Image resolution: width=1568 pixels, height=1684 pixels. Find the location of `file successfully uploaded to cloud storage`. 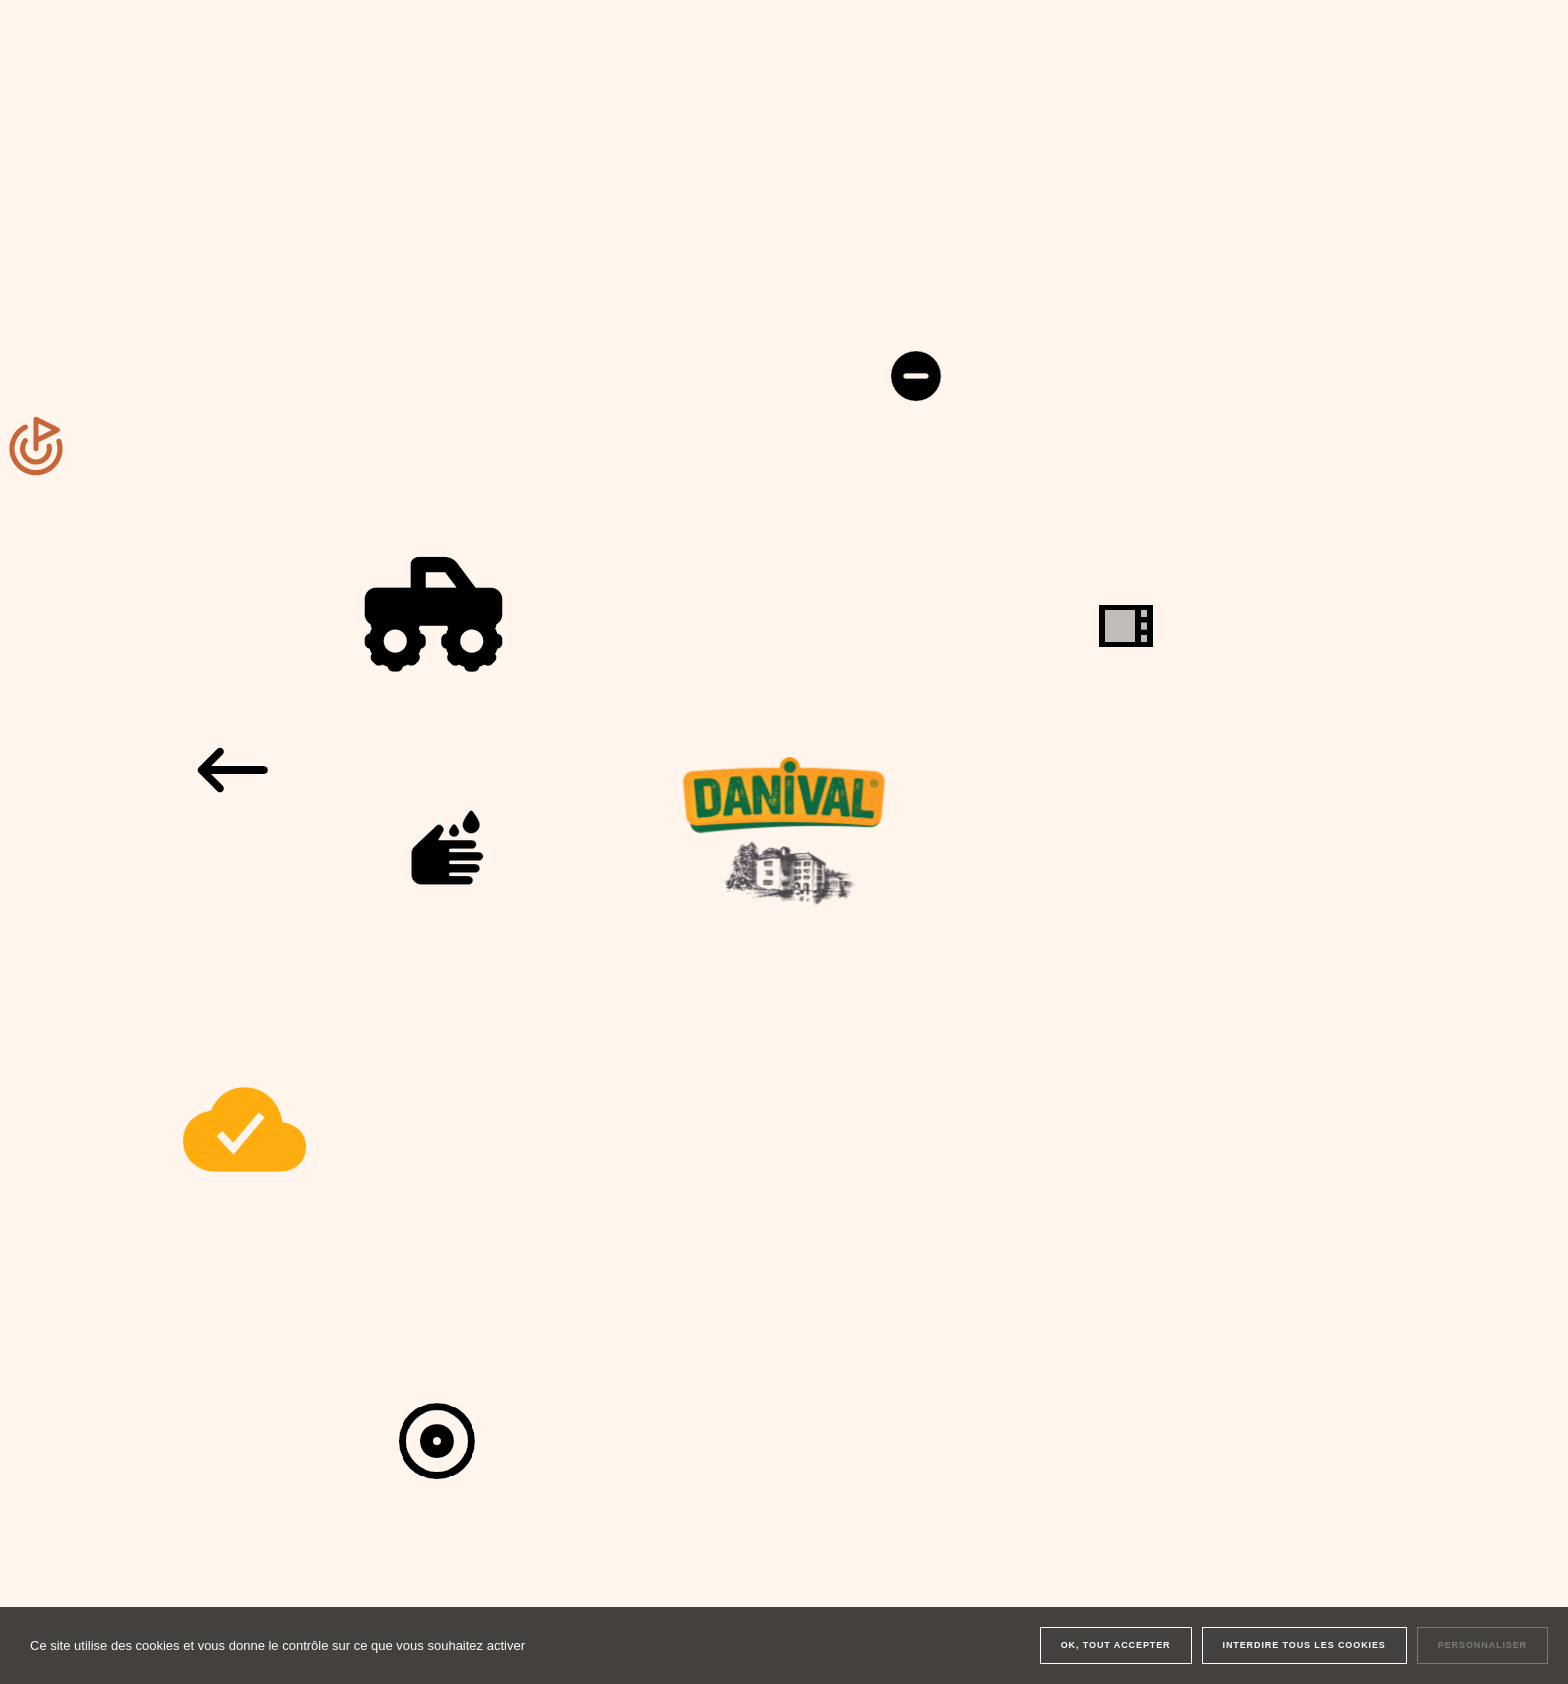

file successfully uploaded to cloud storage is located at coordinates (244, 1129).